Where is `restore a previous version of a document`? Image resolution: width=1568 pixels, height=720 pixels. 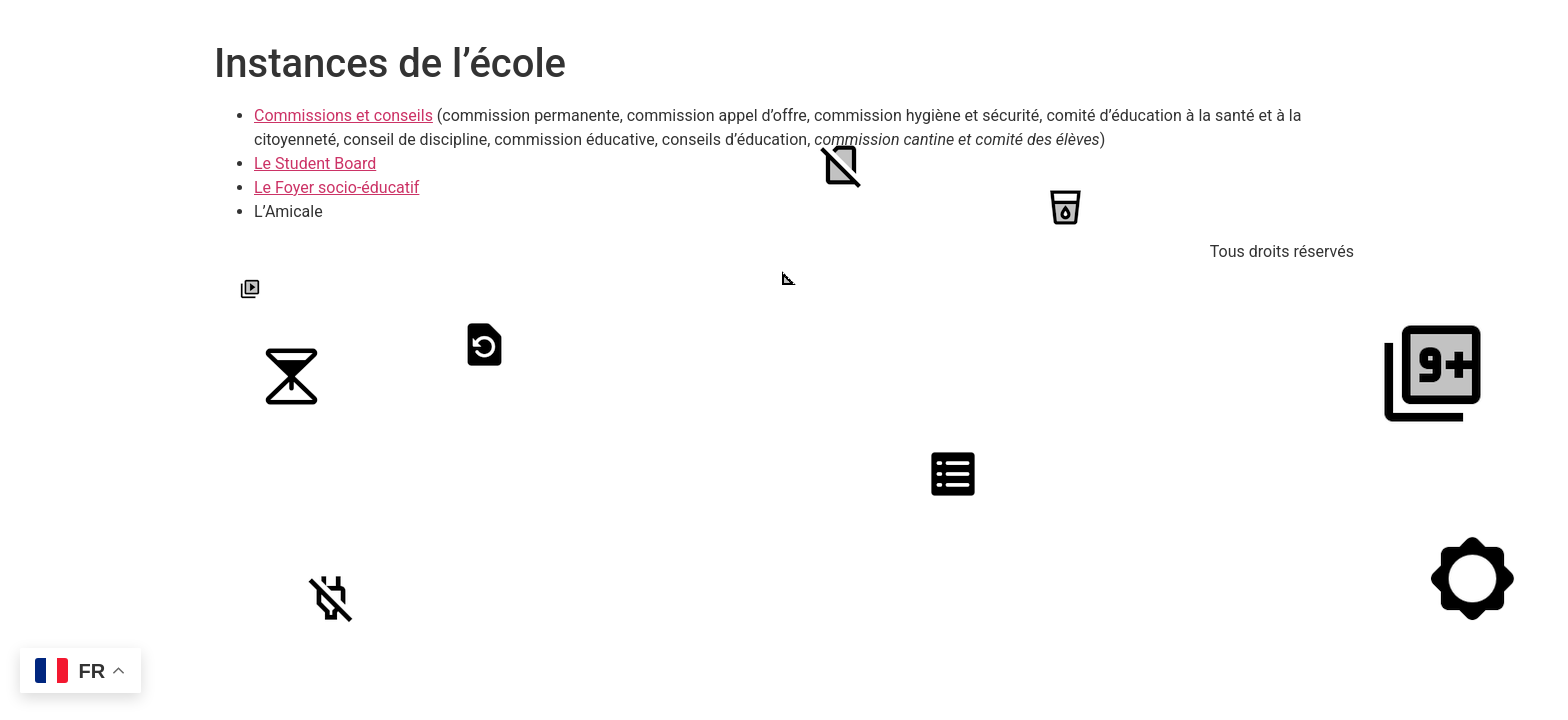 restore a previous version of a document is located at coordinates (484, 344).